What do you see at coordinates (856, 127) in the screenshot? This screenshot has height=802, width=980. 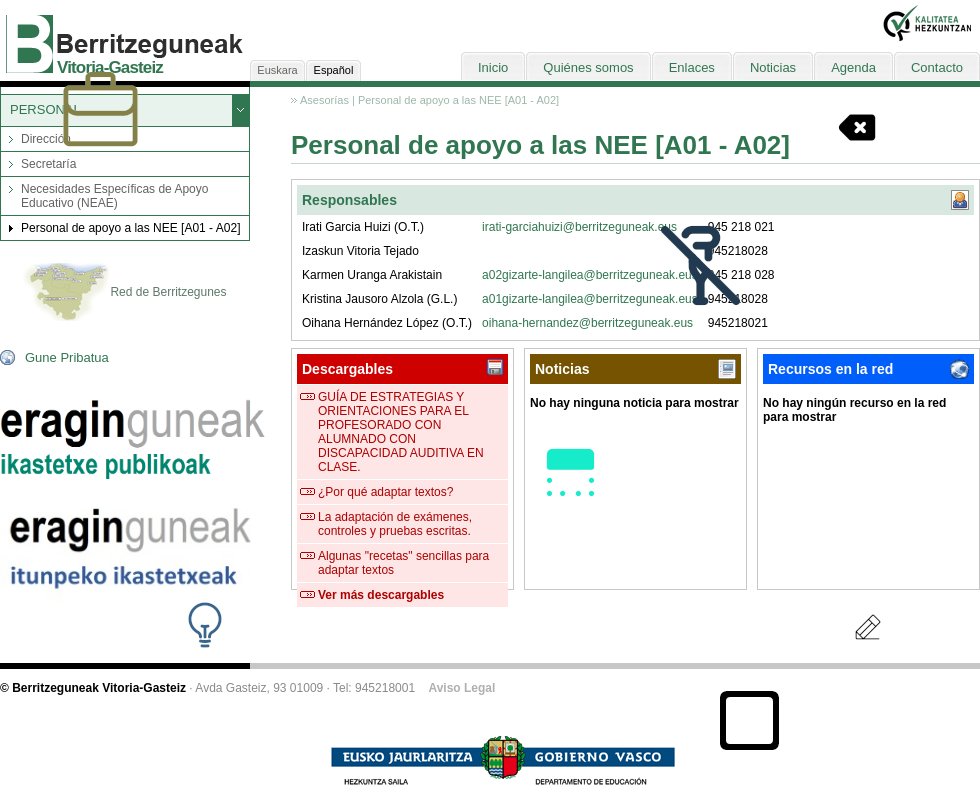 I see `delete the previous character` at bounding box center [856, 127].